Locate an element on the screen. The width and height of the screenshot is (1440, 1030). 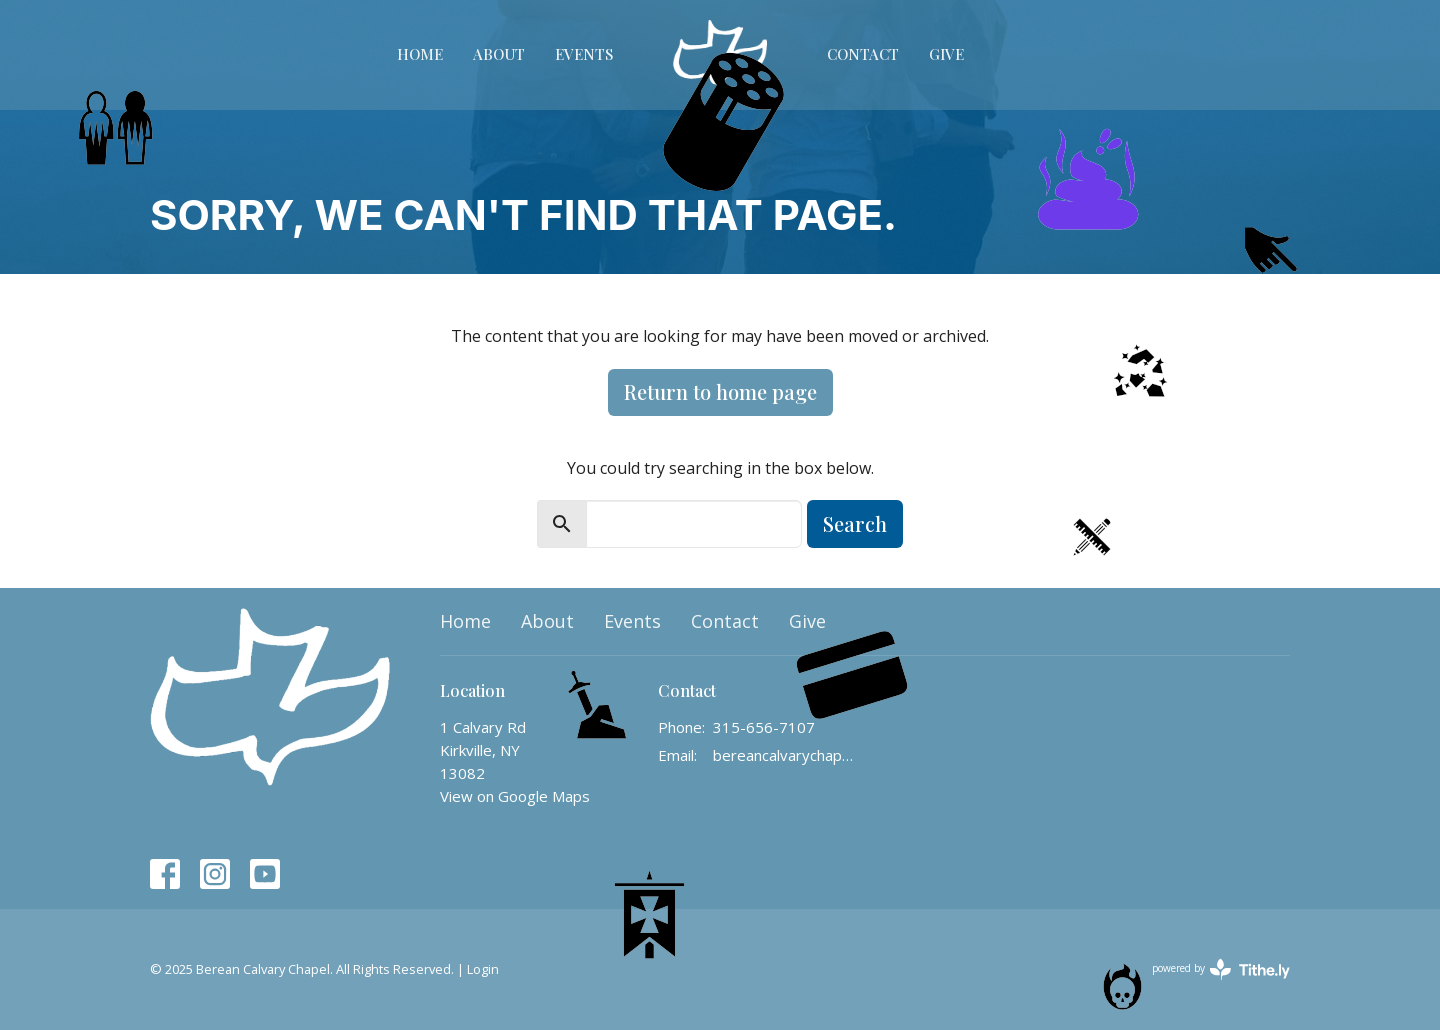
access design or drawing tools is located at coordinates (1092, 537).